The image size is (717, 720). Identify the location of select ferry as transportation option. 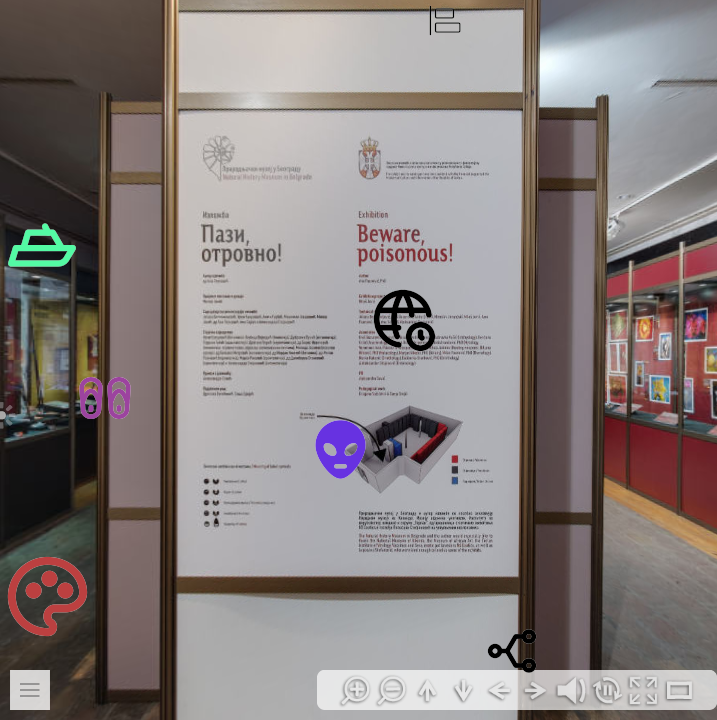
(42, 245).